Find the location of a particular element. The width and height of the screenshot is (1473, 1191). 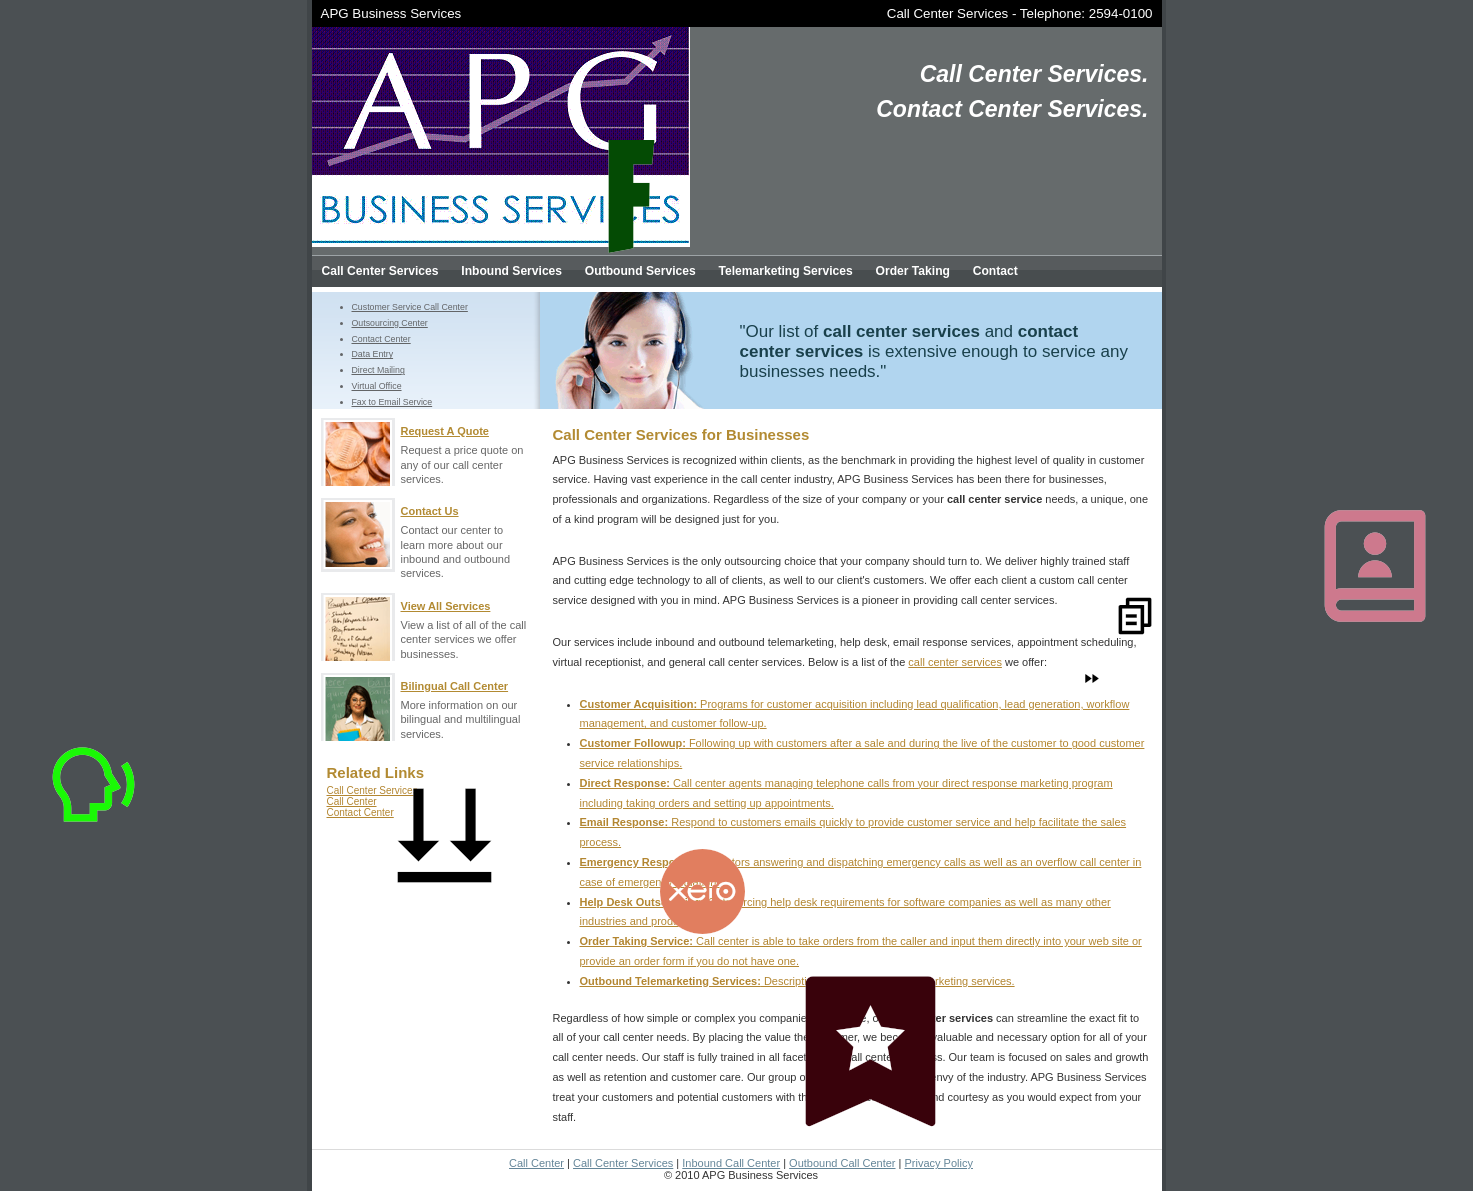

launch fortnite game is located at coordinates (631, 196).